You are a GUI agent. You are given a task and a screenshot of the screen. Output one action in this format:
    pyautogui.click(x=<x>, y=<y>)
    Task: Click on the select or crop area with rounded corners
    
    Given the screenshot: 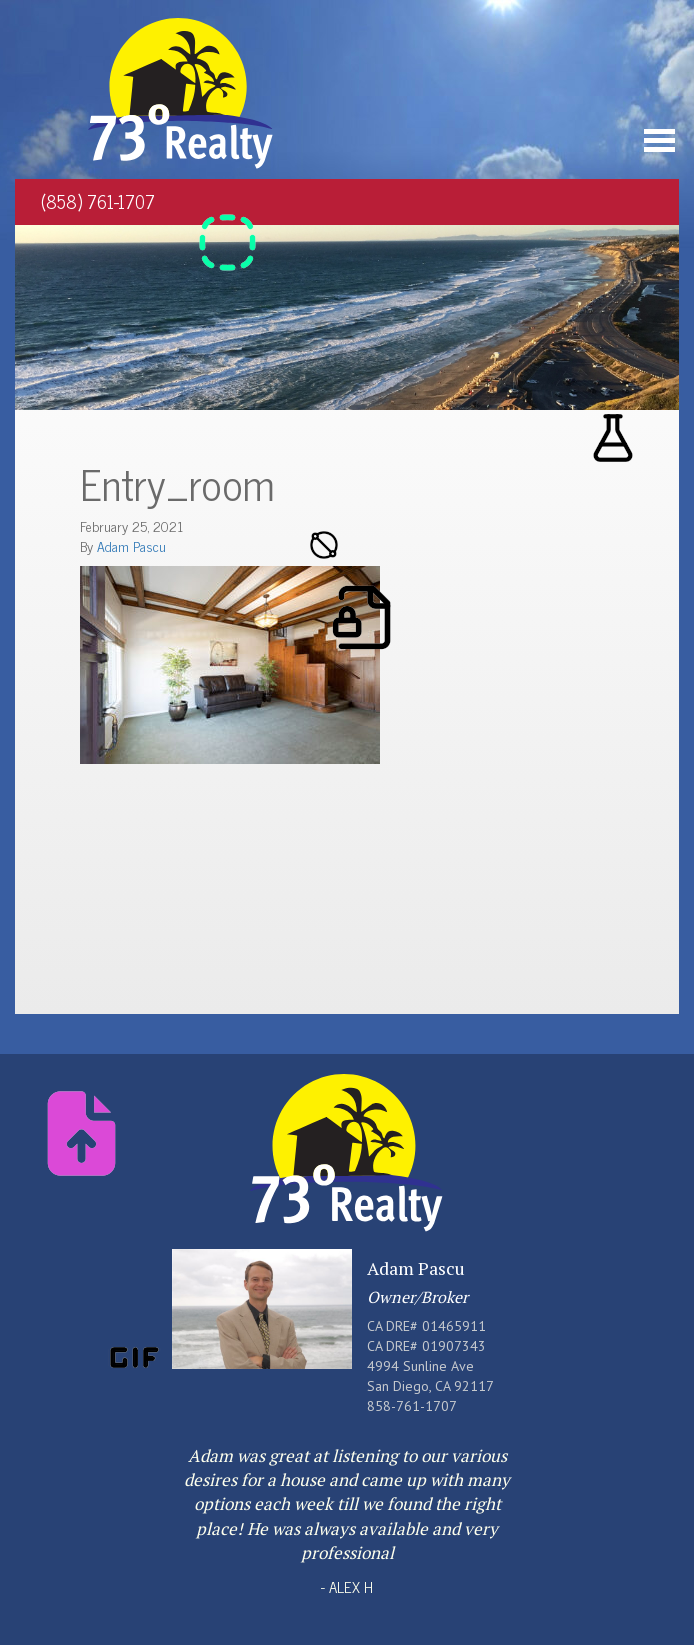 What is the action you would take?
    pyautogui.click(x=227, y=242)
    